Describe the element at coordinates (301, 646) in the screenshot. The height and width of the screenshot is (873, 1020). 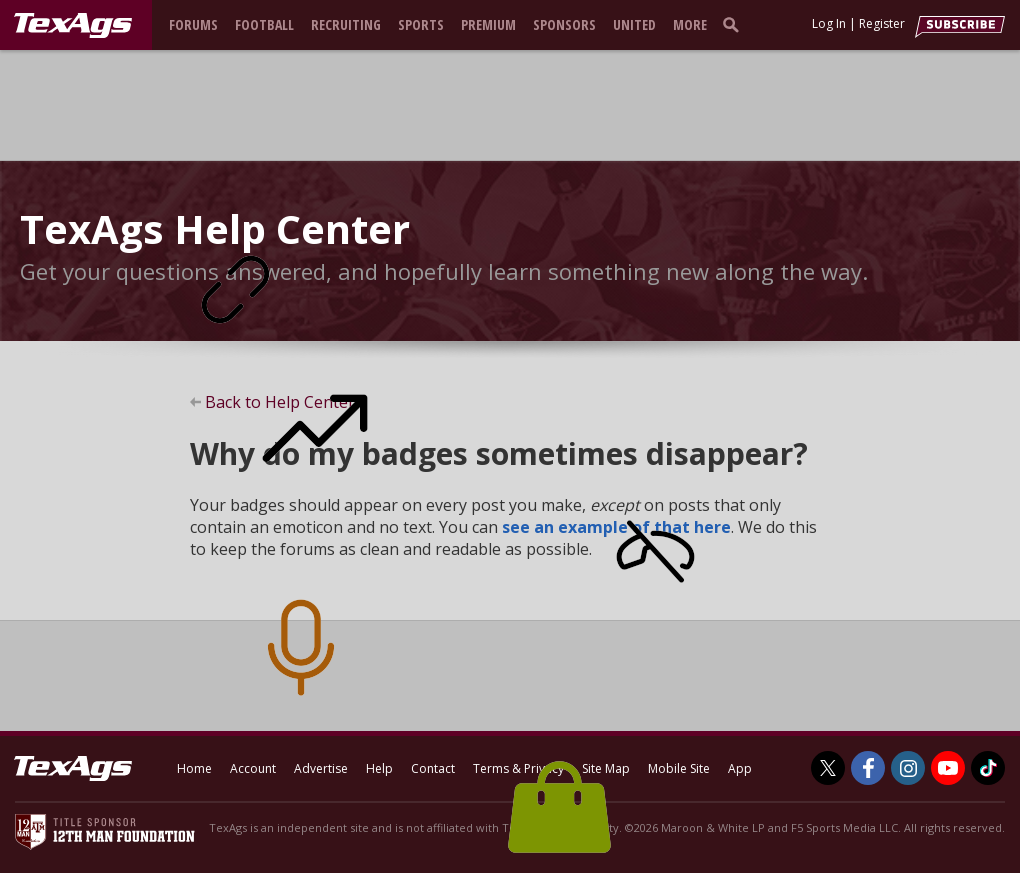
I see `tap to start voice recording` at that location.